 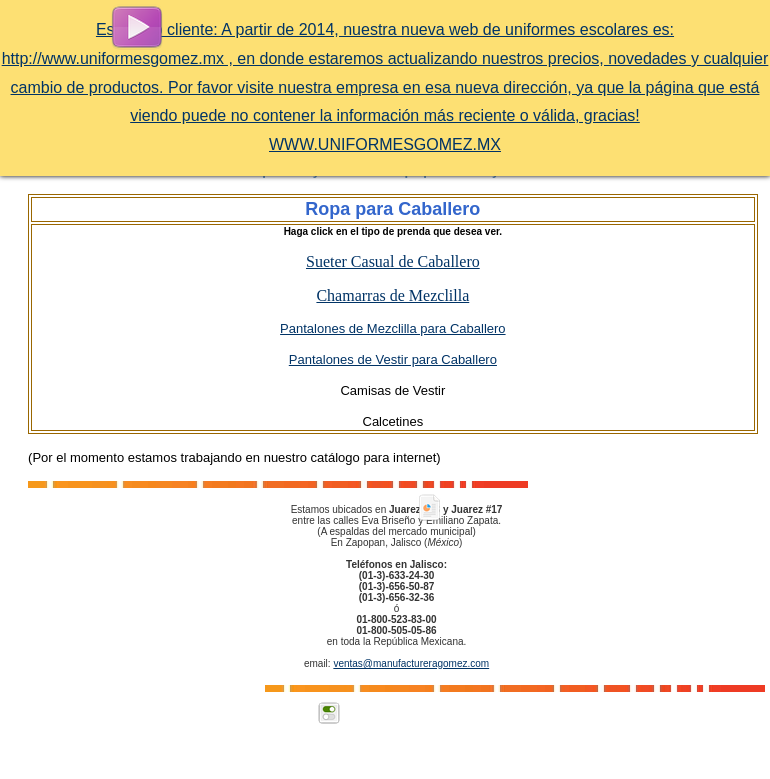 What do you see at coordinates (137, 27) in the screenshot?
I see `open the GNOME Videos (Totem) media player` at bounding box center [137, 27].